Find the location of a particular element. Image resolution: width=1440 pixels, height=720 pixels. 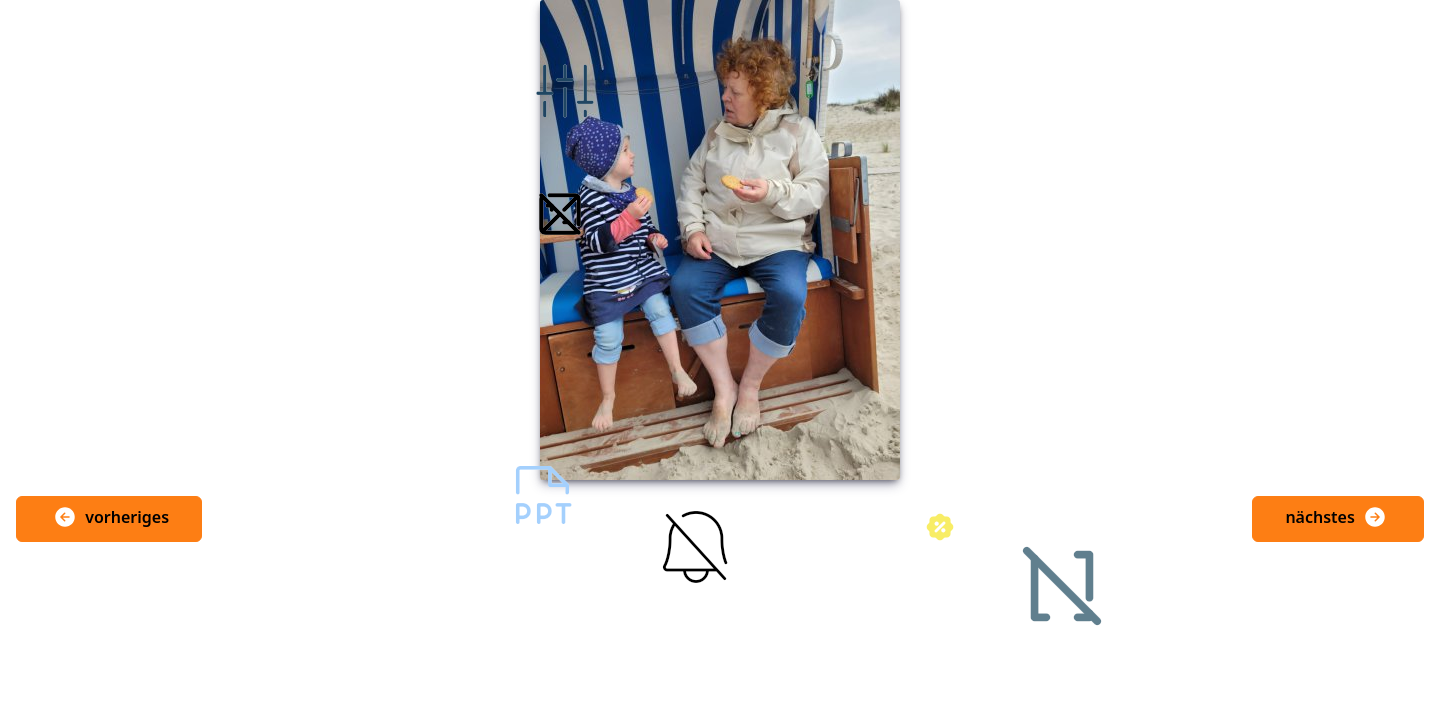

disable exposure adjustment is located at coordinates (560, 214).